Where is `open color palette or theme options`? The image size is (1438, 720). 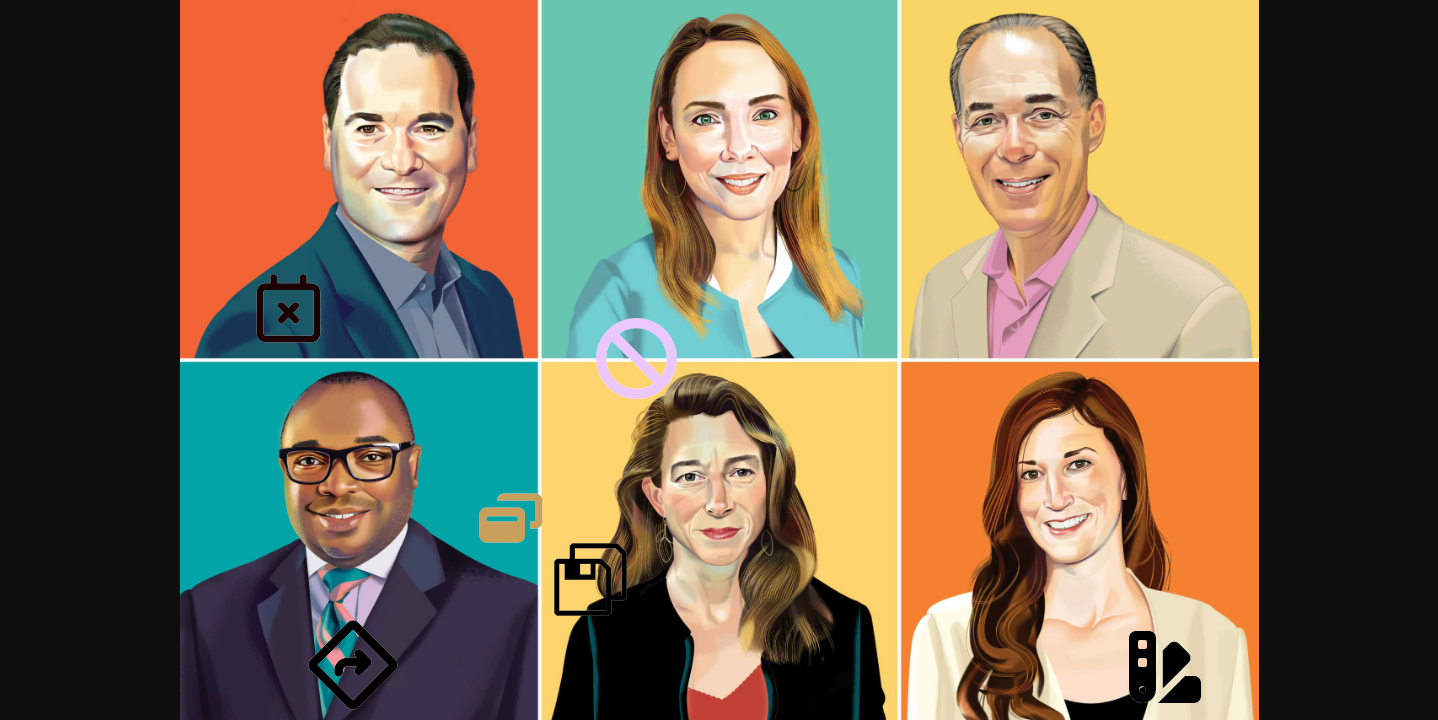 open color palette or theme options is located at coordinates (1165, 667).